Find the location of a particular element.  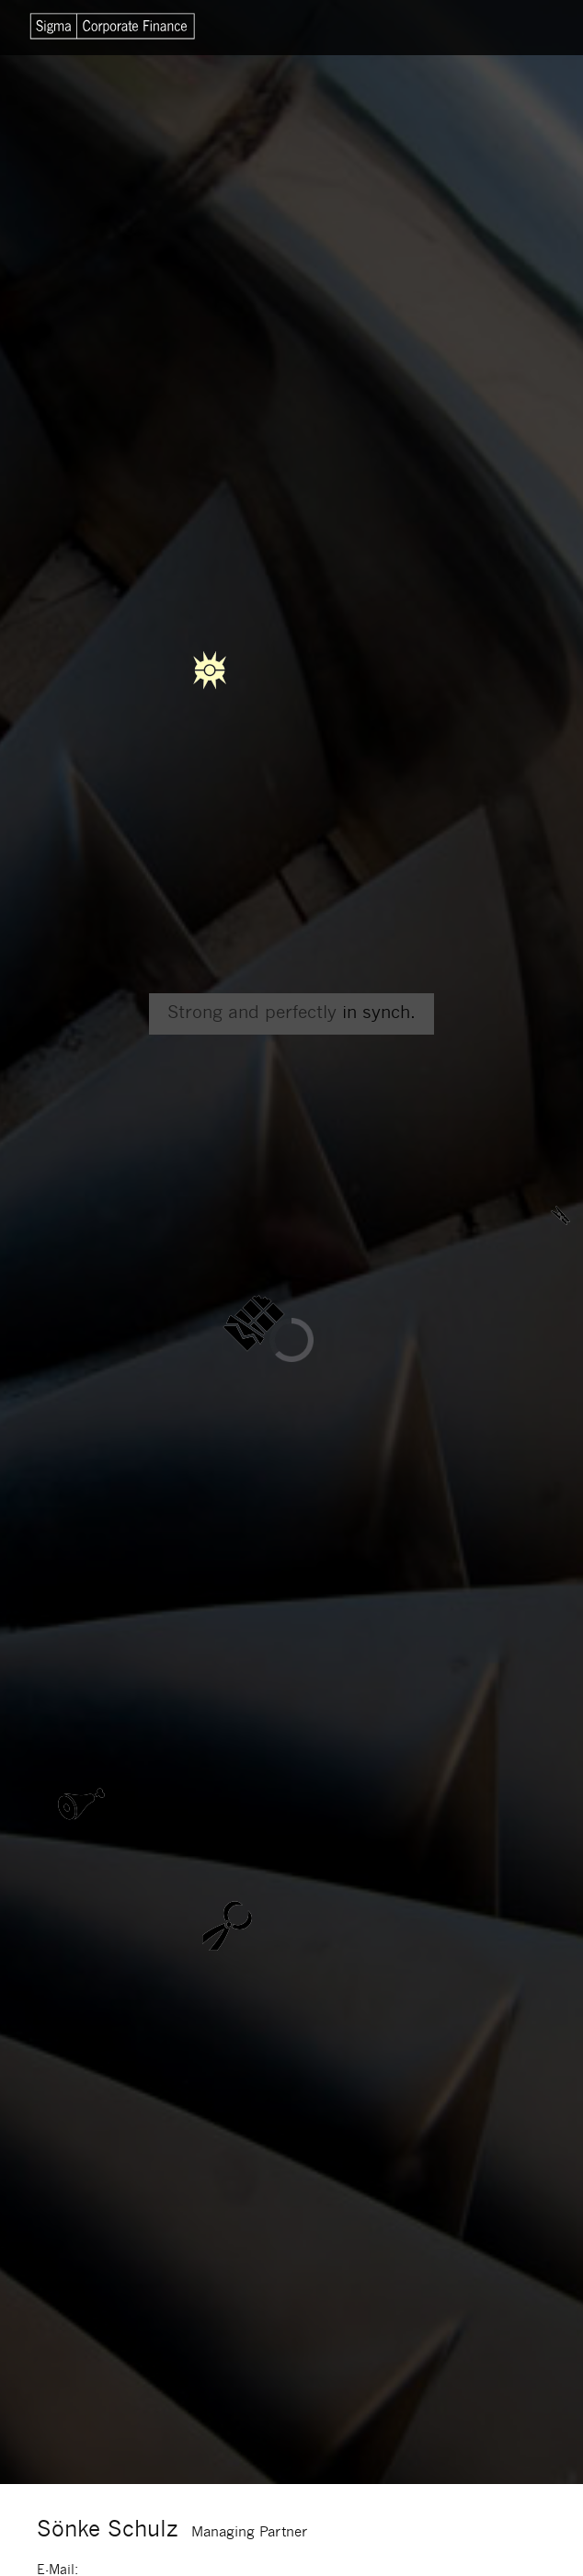

pin or clip an item for later reference is located at coordinates (560, 1215).